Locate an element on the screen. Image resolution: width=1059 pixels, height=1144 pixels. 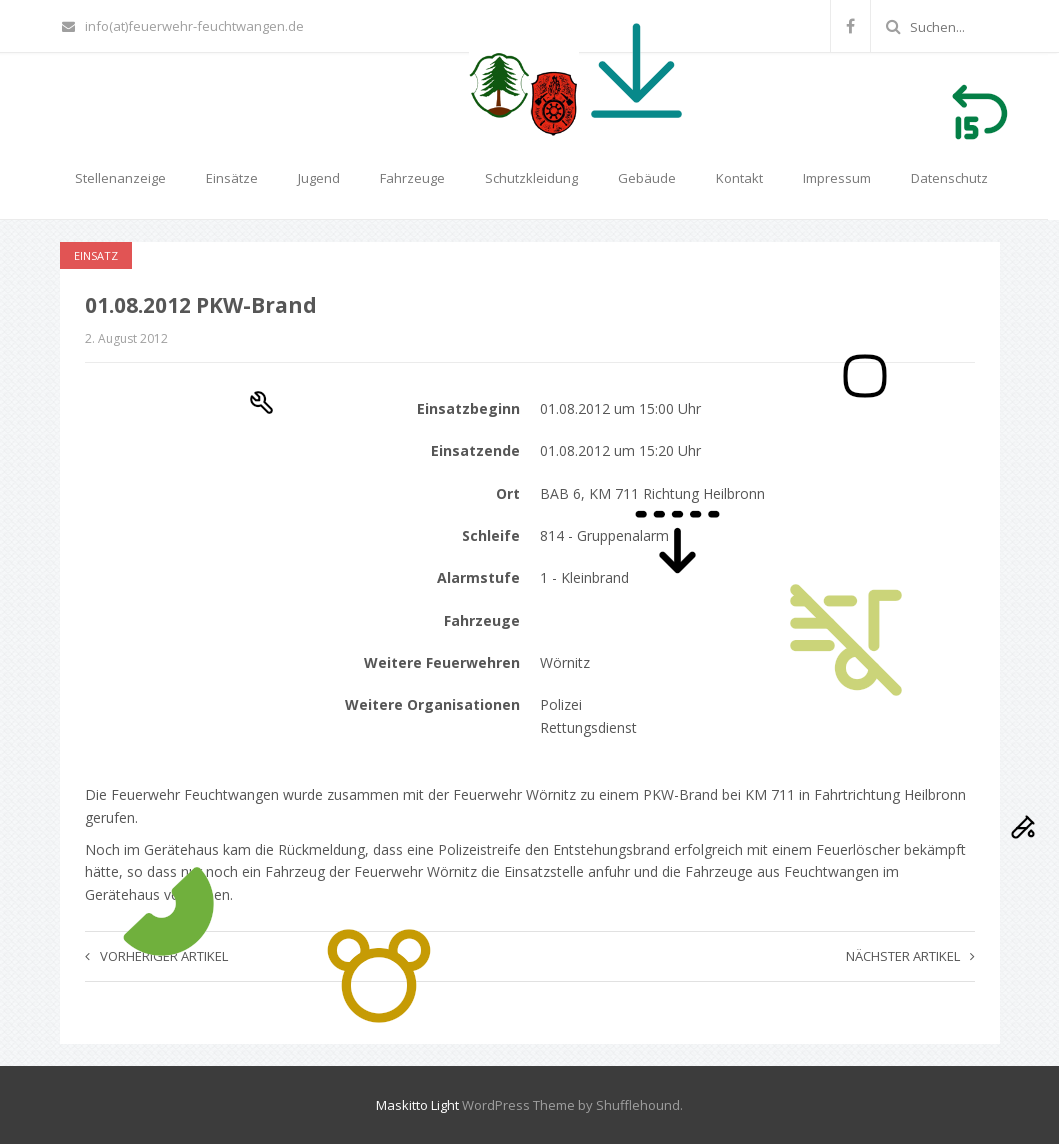
download a file is located at coordinates (636, 72).